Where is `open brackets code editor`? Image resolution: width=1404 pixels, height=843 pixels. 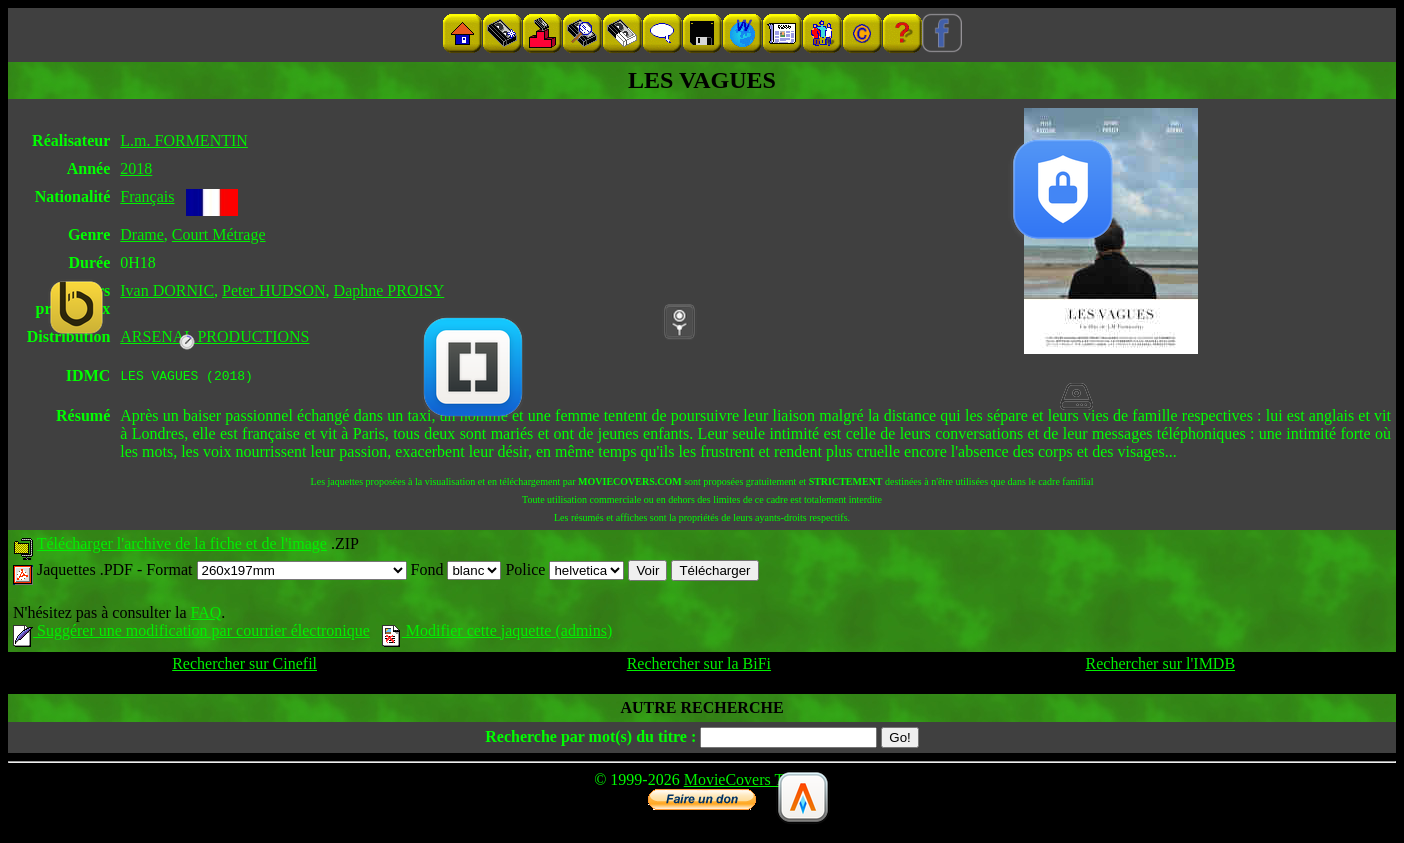
open brackets code editor is located at coordinates (473, 367).